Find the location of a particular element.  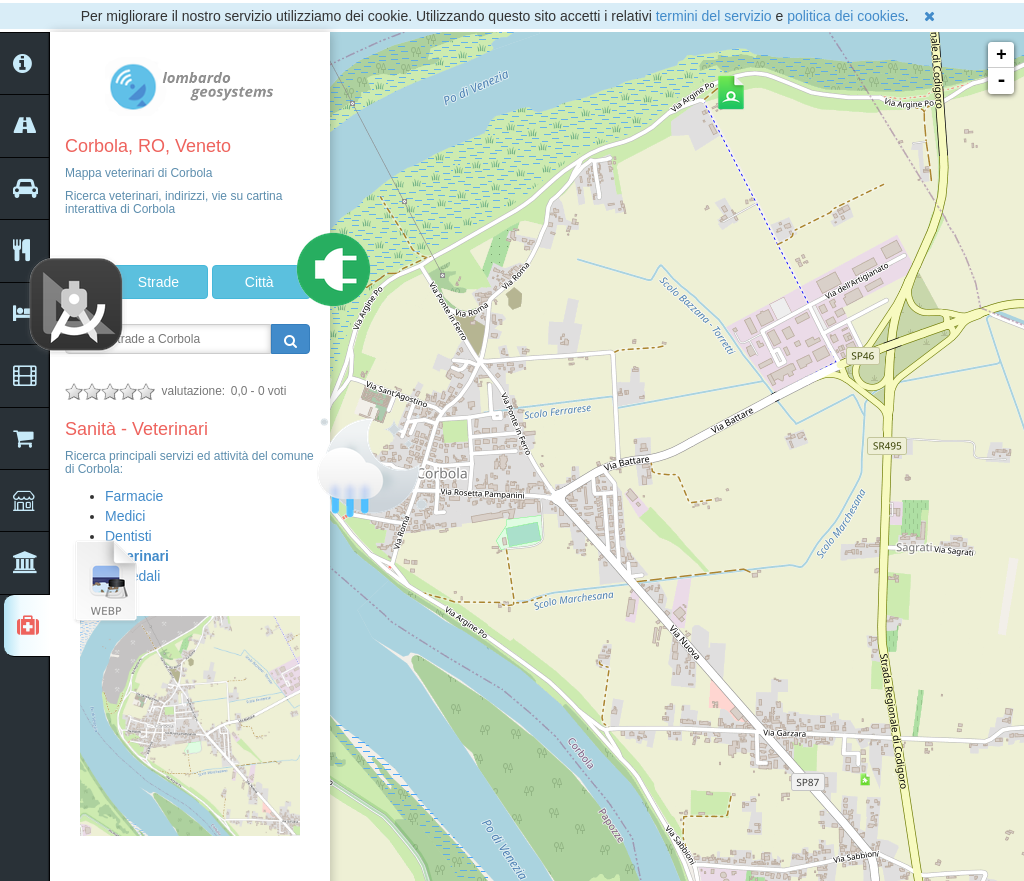

indicates nighttime rain or showers in weather forecast is located at coordinates (372, 466).